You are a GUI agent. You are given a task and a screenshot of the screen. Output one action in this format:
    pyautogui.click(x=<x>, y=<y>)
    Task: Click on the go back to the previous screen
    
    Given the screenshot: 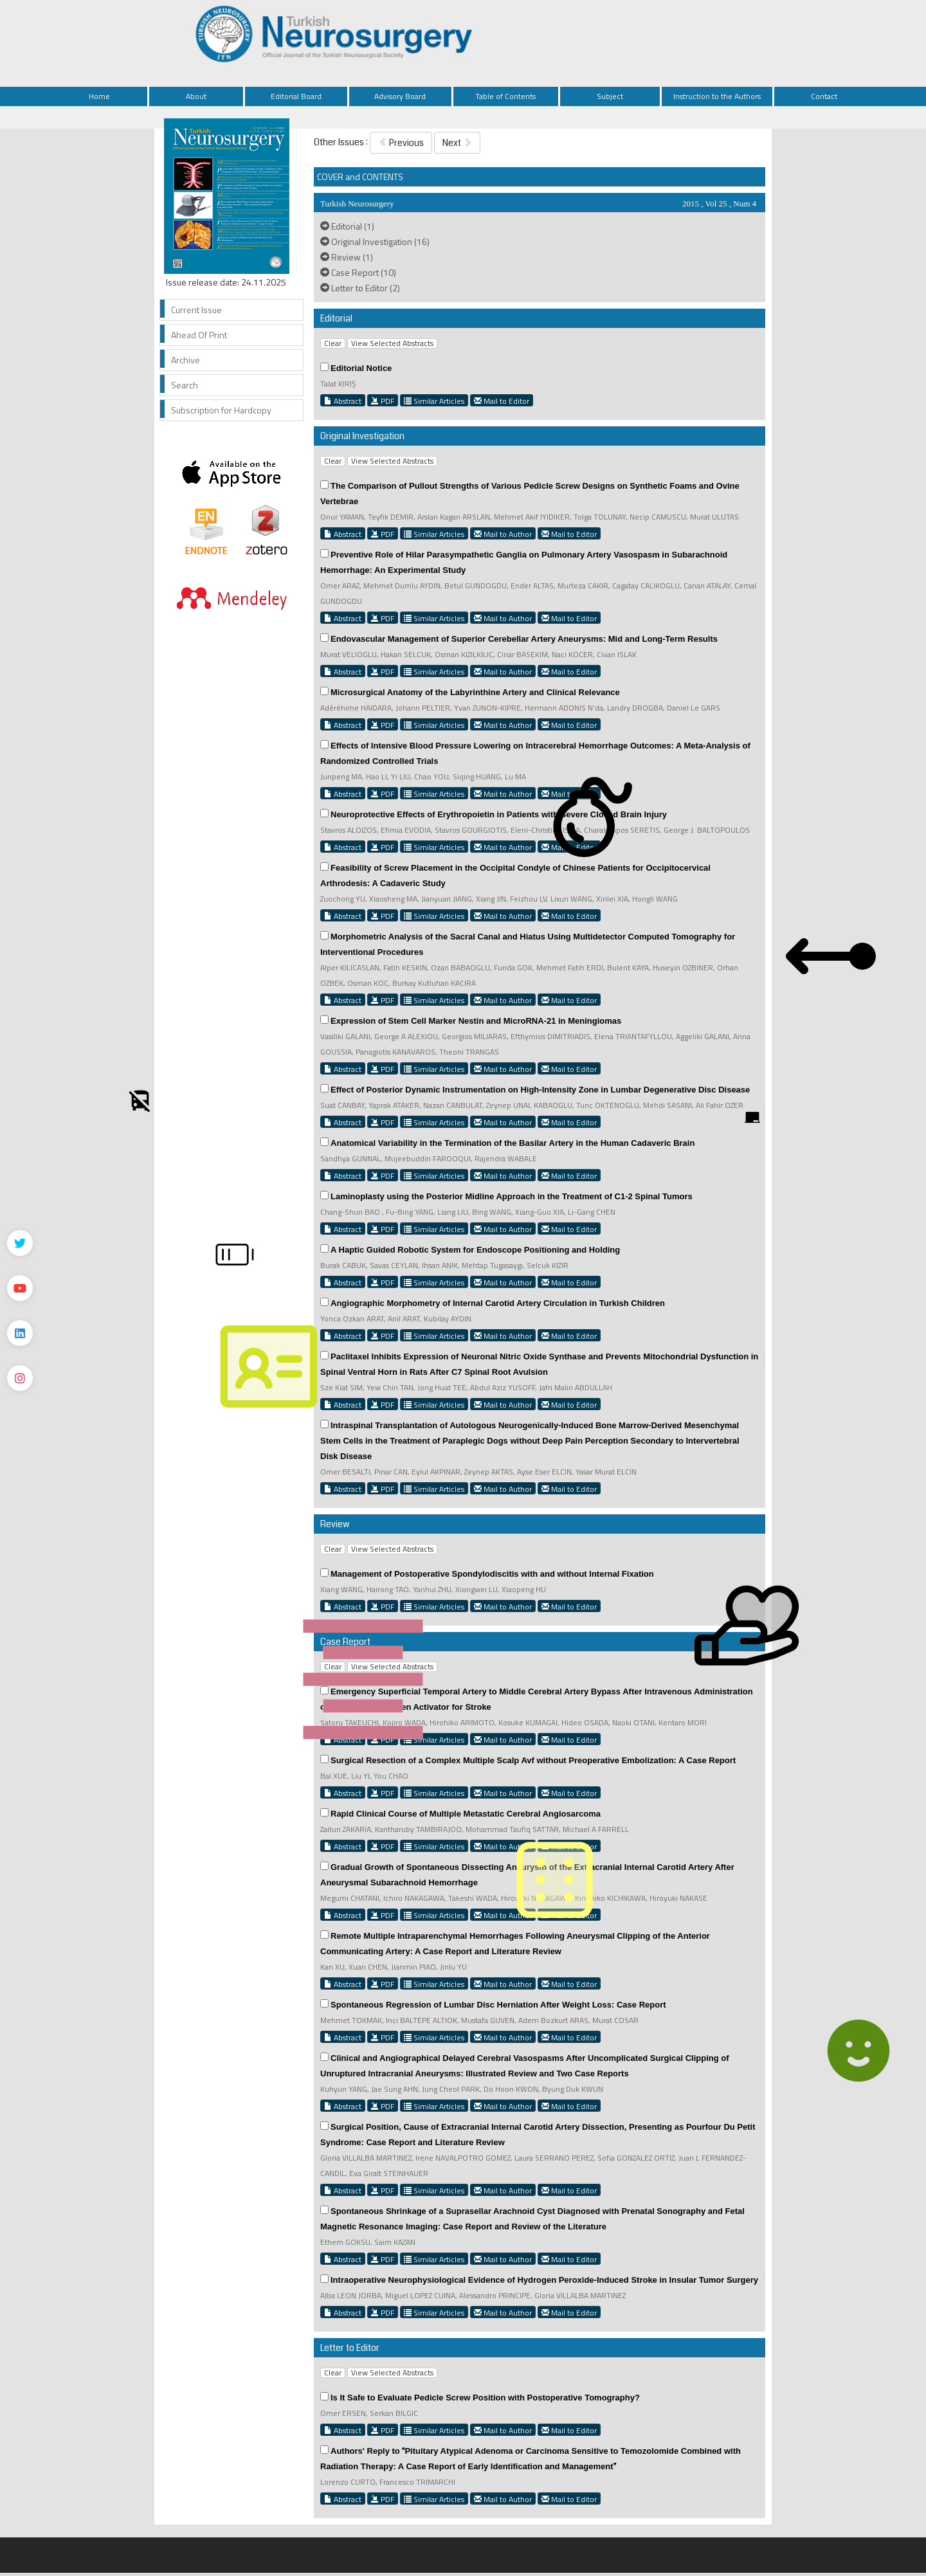 What is the action you would take?
    pyautogui.click(x=831, y=956)
    